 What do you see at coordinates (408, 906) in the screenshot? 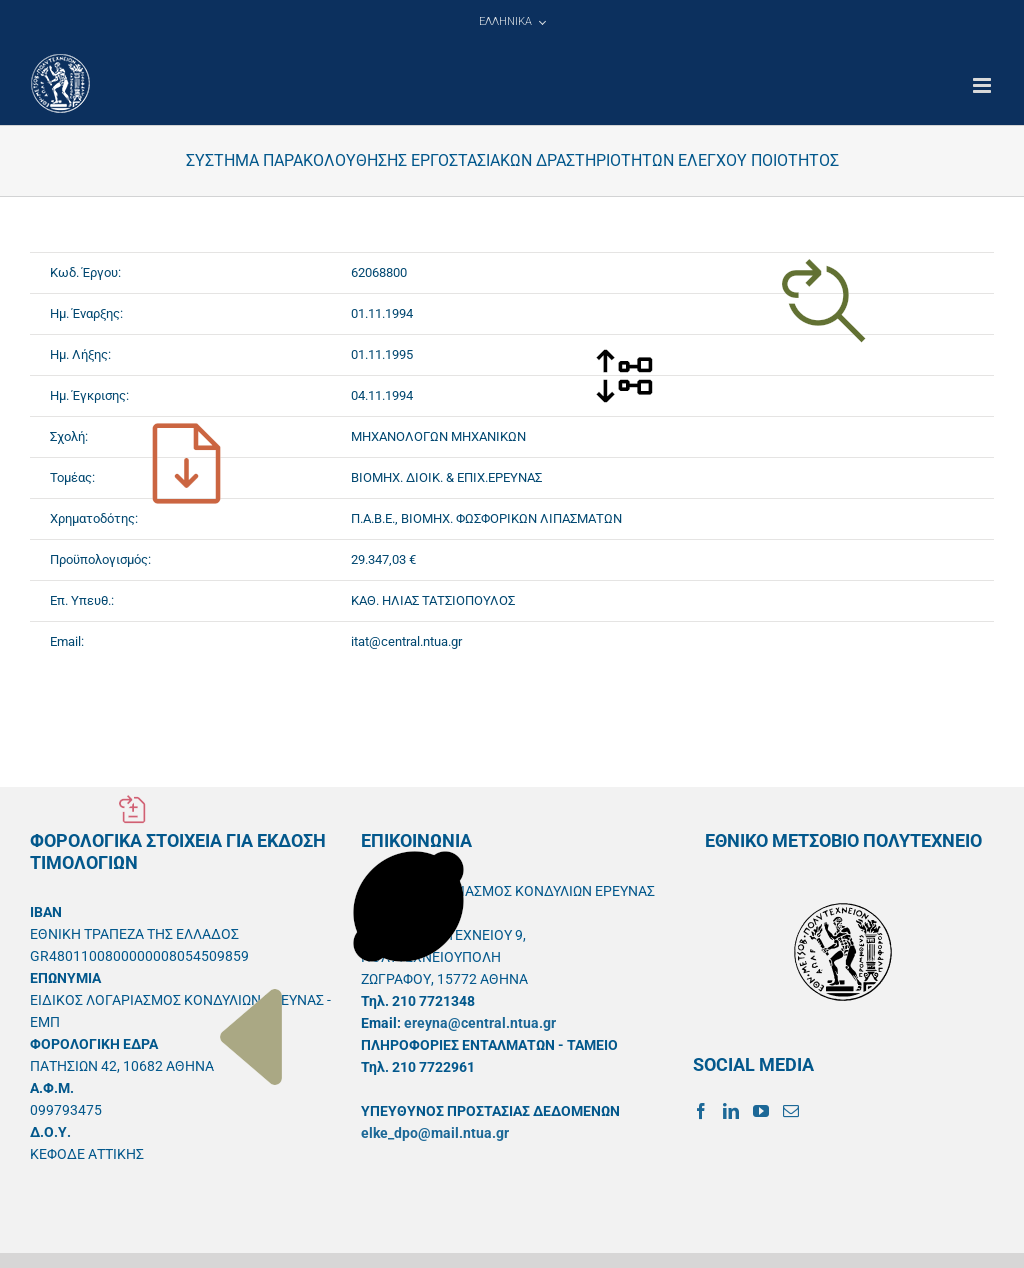
I see `indicates citrus or lemon flavor` at bounding box center [408, 906].